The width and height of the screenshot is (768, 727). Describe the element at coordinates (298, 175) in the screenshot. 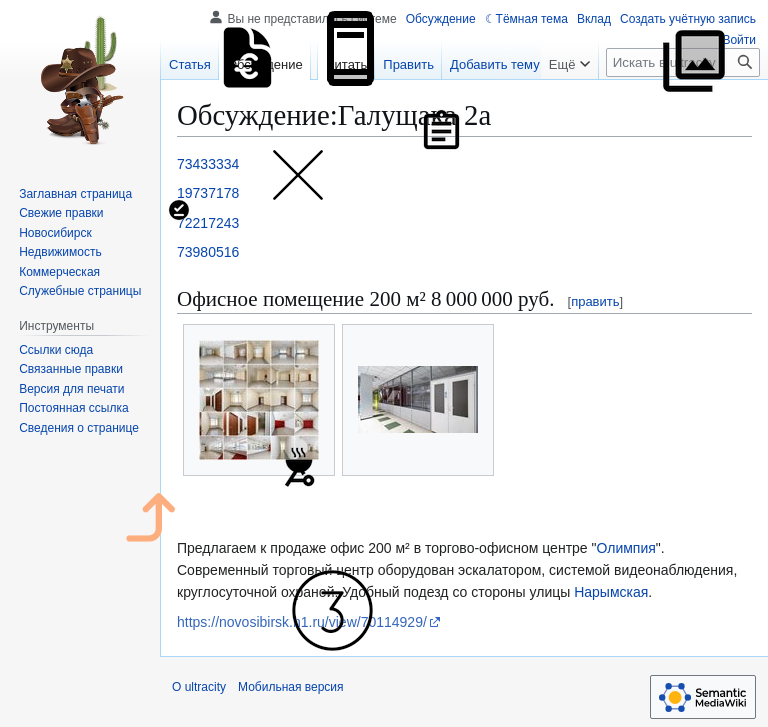

I see `close a window or dialog` at that location.